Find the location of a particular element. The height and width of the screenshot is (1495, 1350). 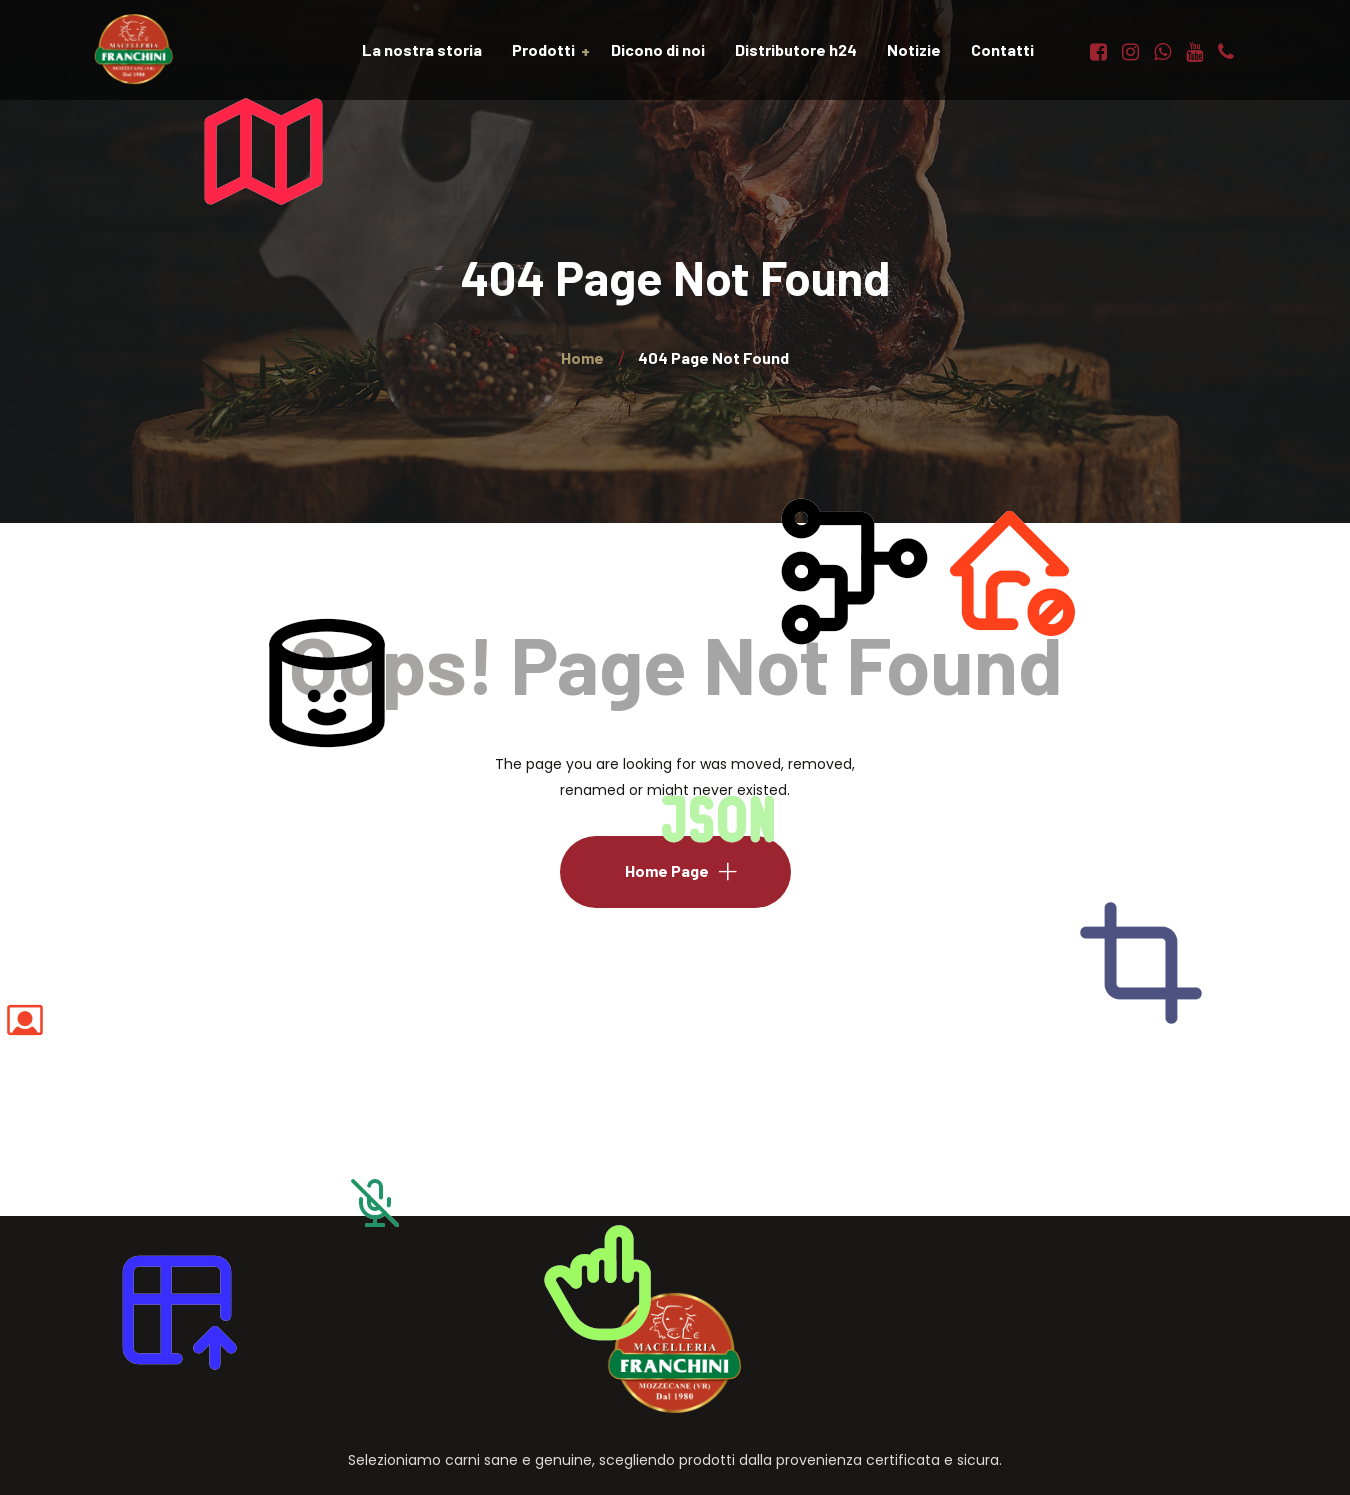

select or highlight the ring finger for gesture input is located at coordinates (599, 1277).